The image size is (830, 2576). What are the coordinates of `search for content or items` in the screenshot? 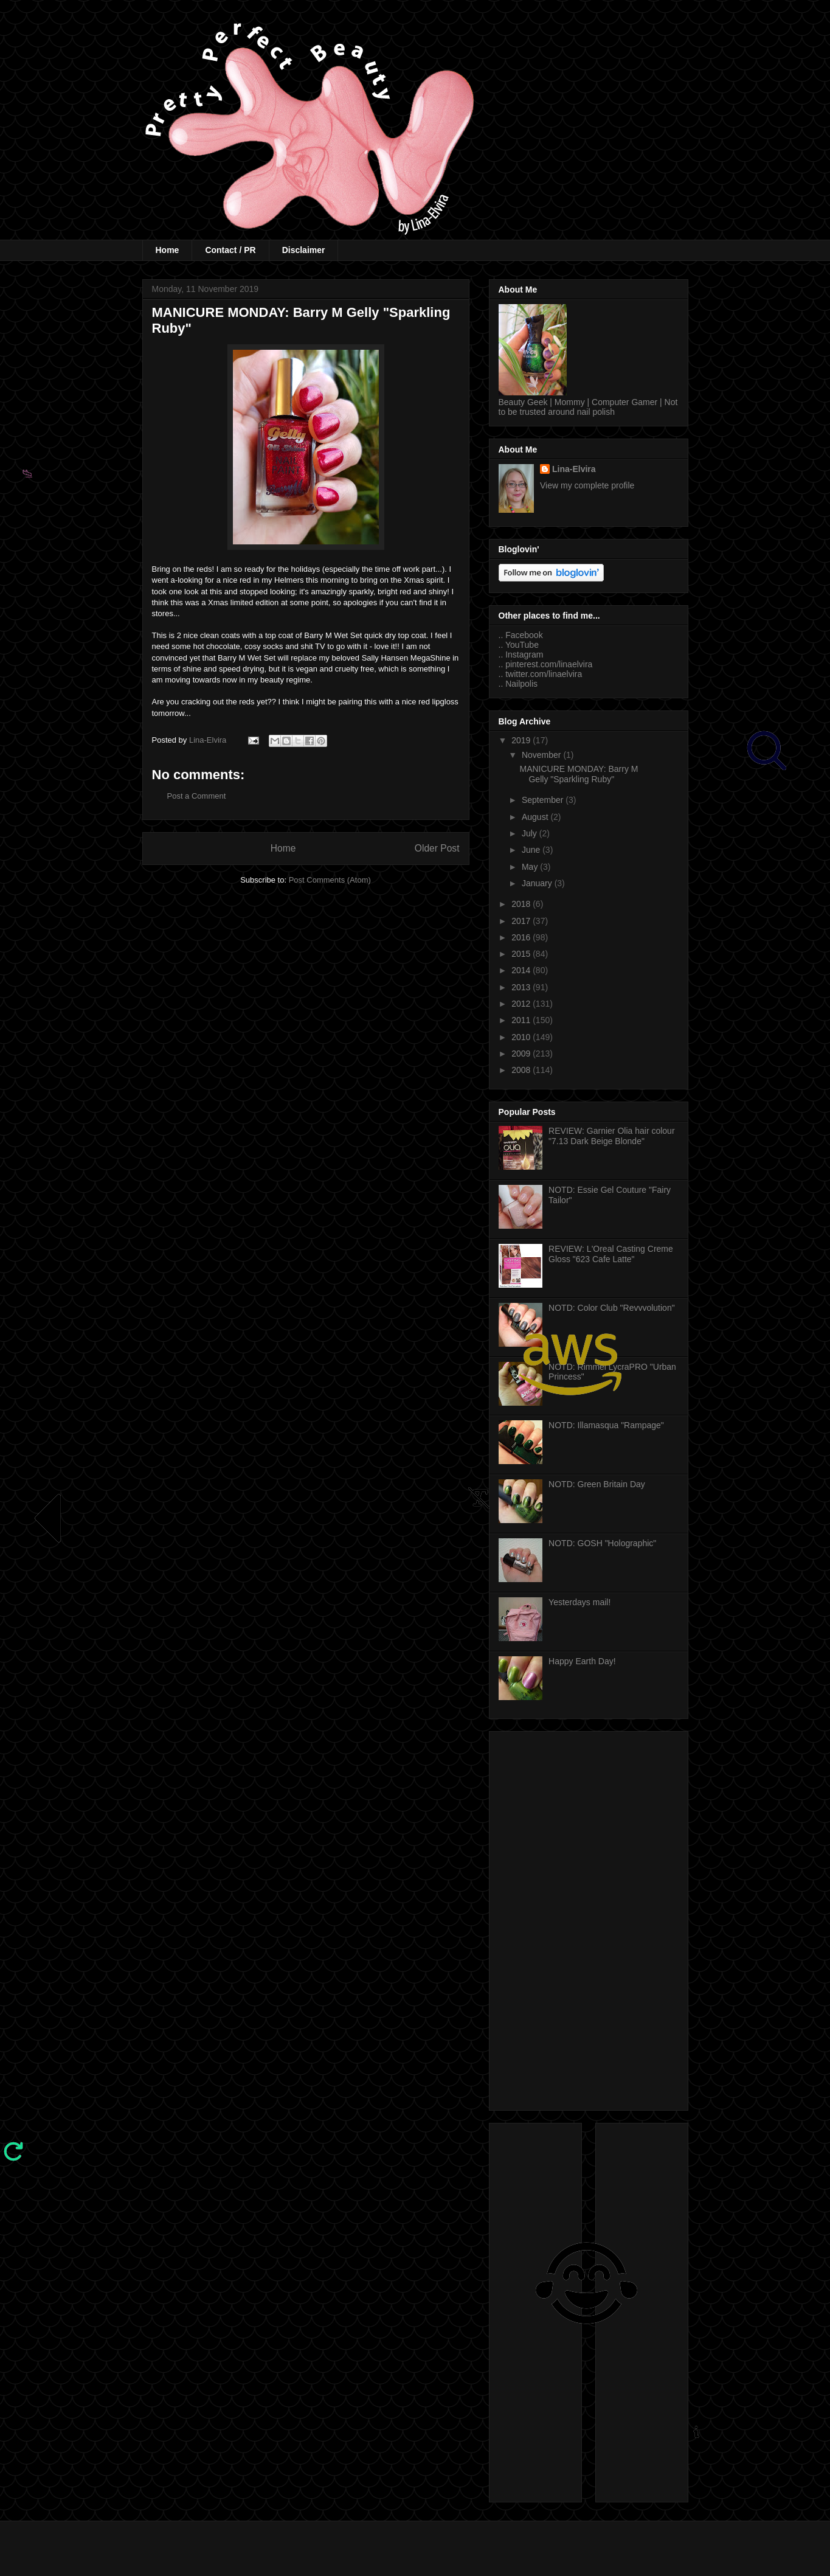 It's located at (767, 751).